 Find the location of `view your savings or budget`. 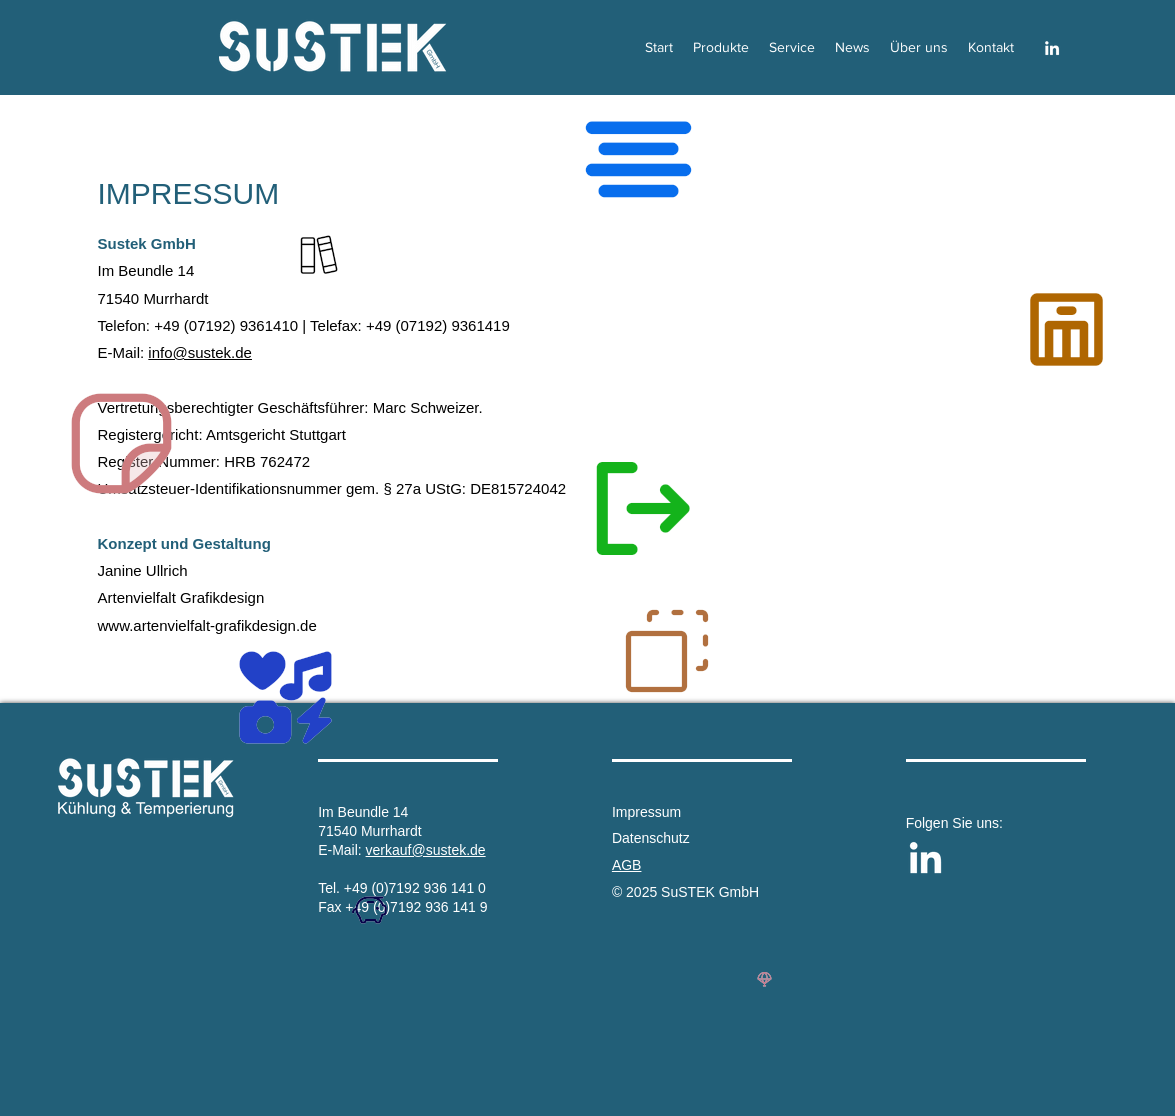

view your savings or budget is located at coordinates (370, 910).